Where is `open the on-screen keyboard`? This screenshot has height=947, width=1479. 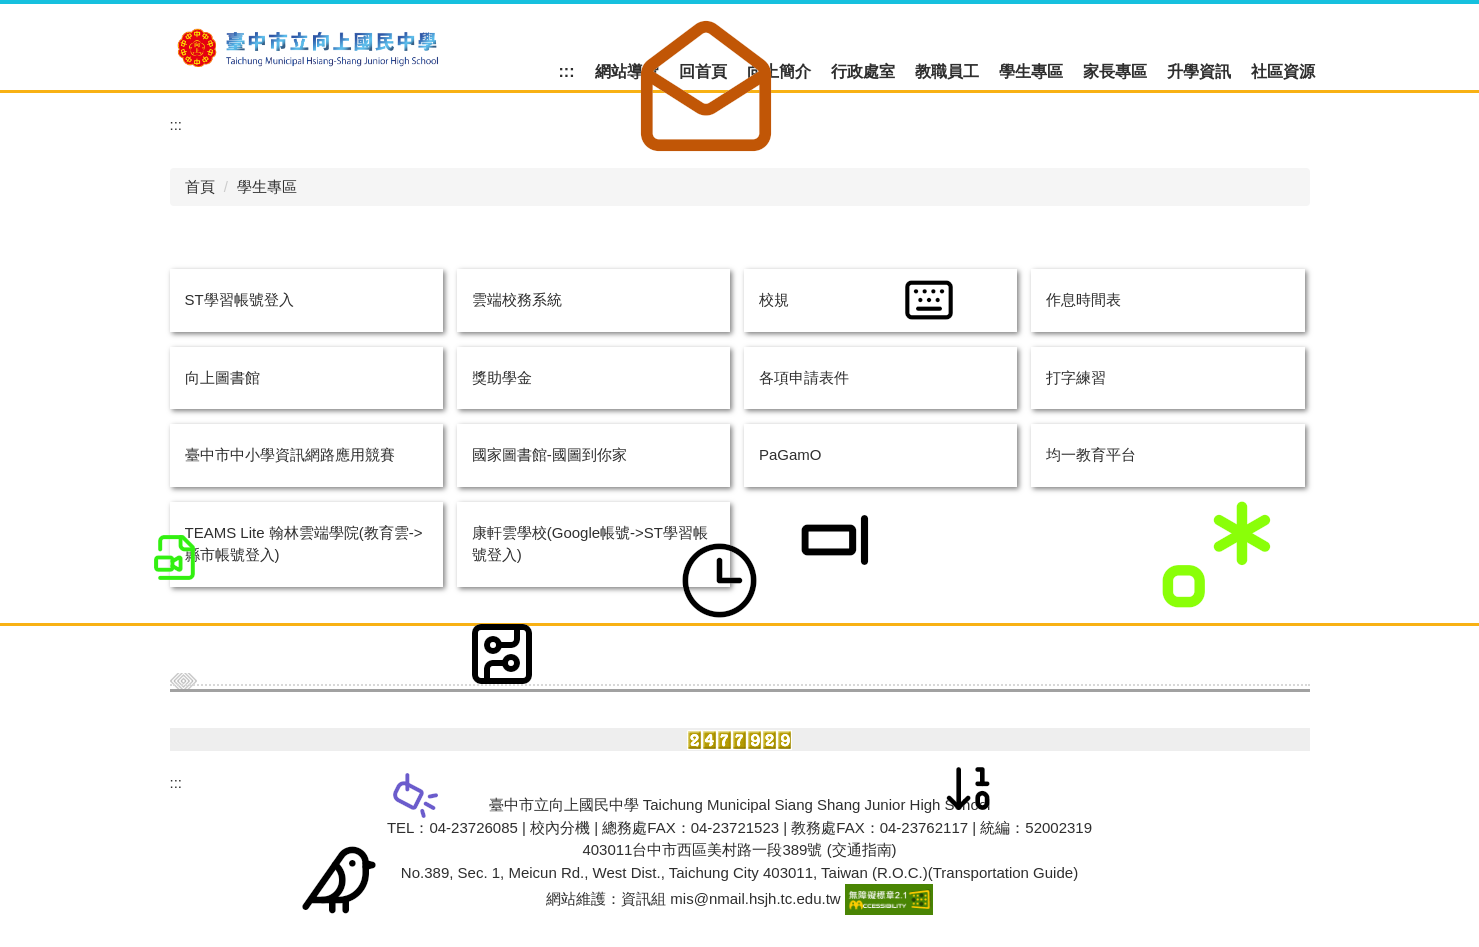 open the on-screen keyboard is located at coordinates (929, 300).